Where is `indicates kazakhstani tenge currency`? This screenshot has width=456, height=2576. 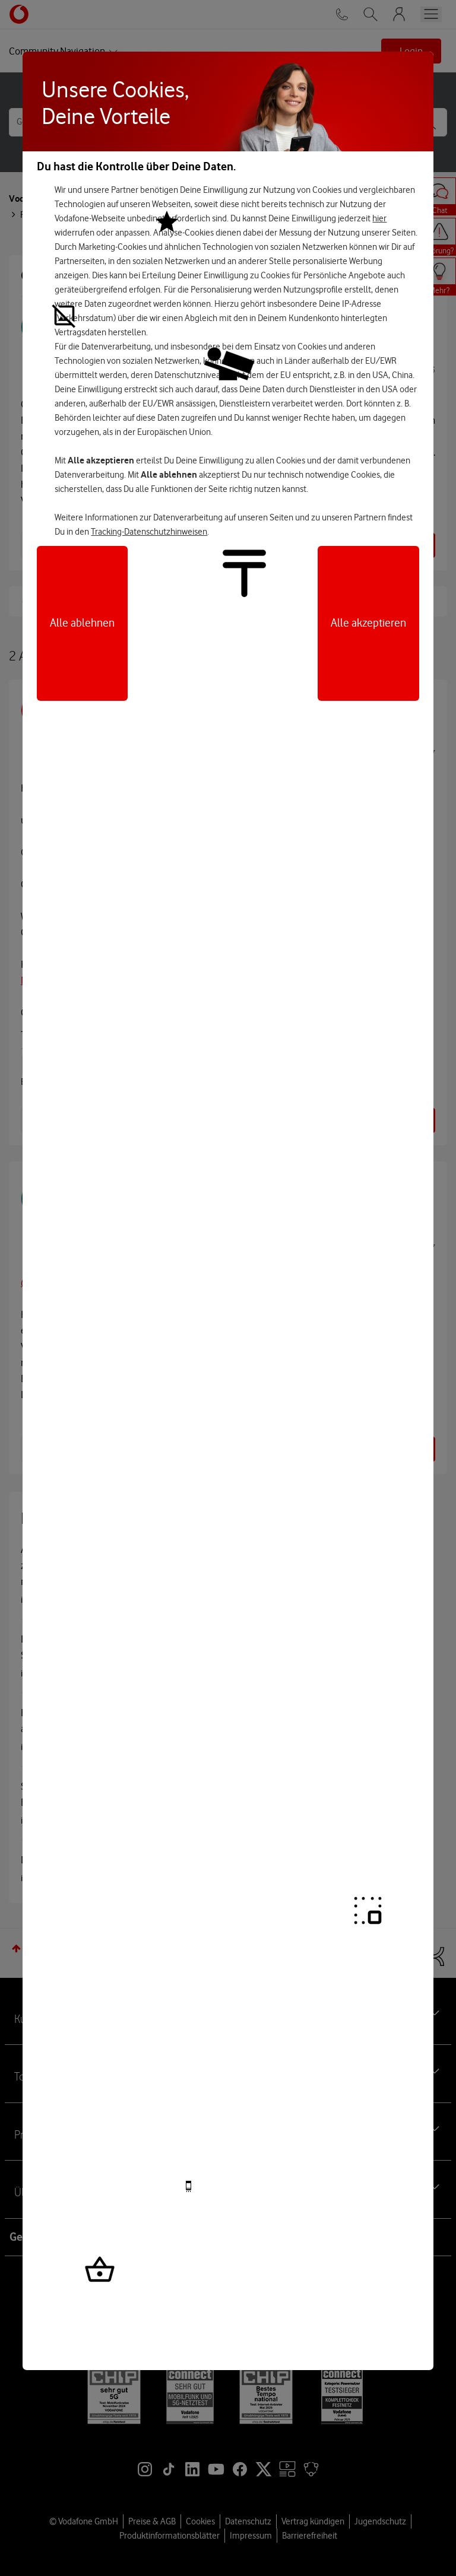
indicates kazakhstani tenge currency is located at coordinates (244, 572).